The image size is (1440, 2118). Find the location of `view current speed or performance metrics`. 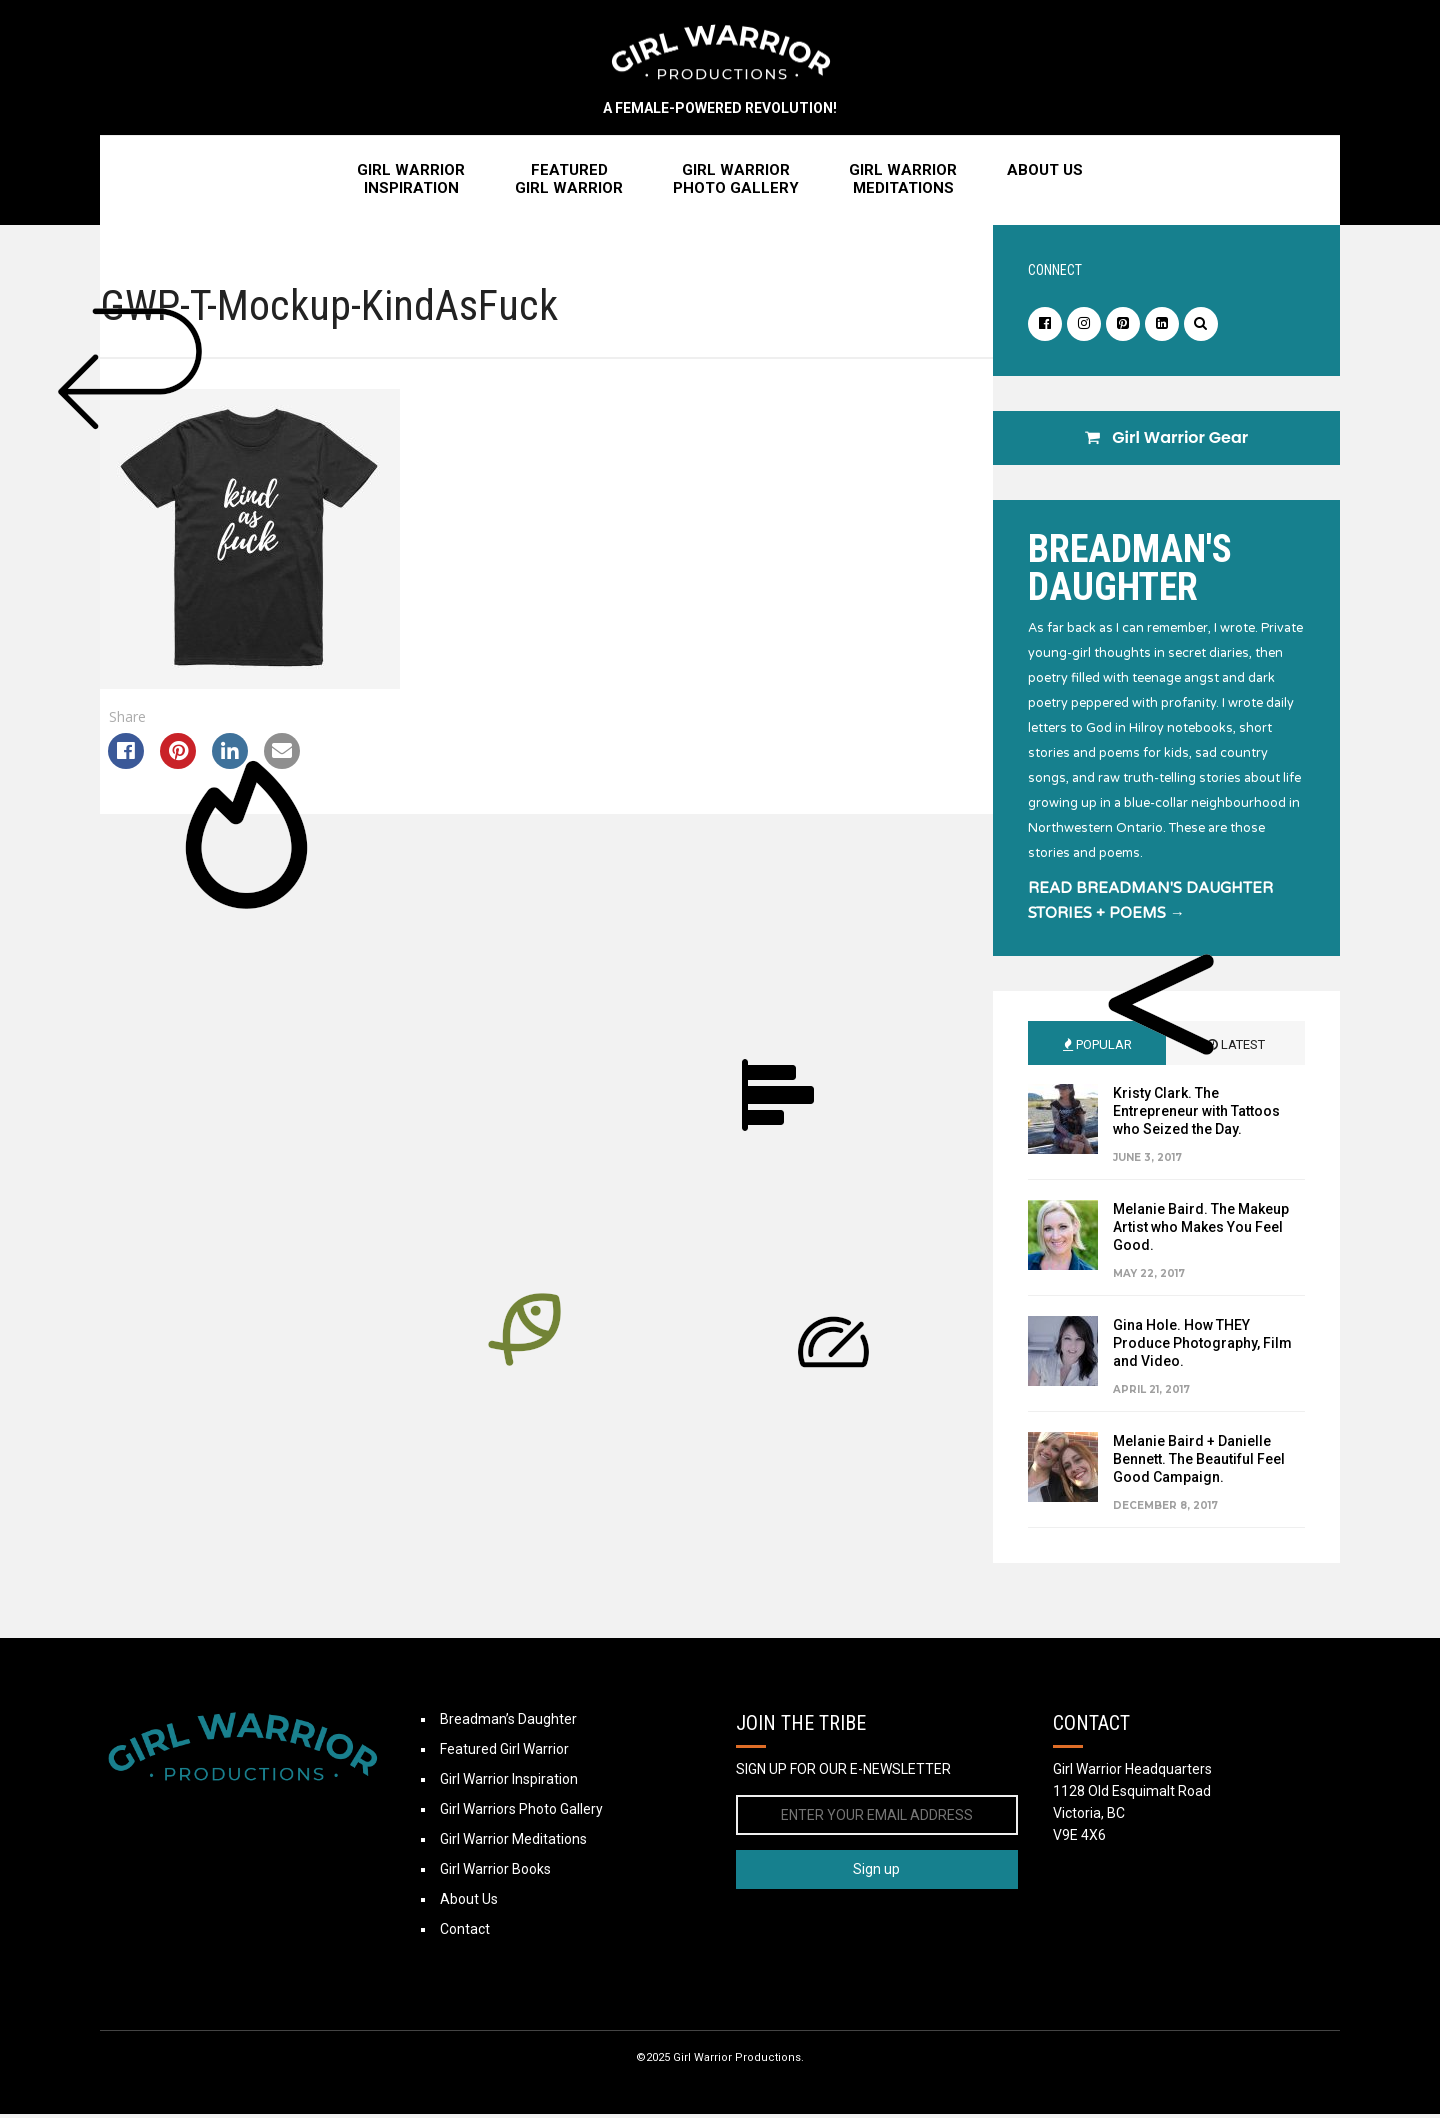

view current speed or performance metrics is located at coordinates (833, 1344).